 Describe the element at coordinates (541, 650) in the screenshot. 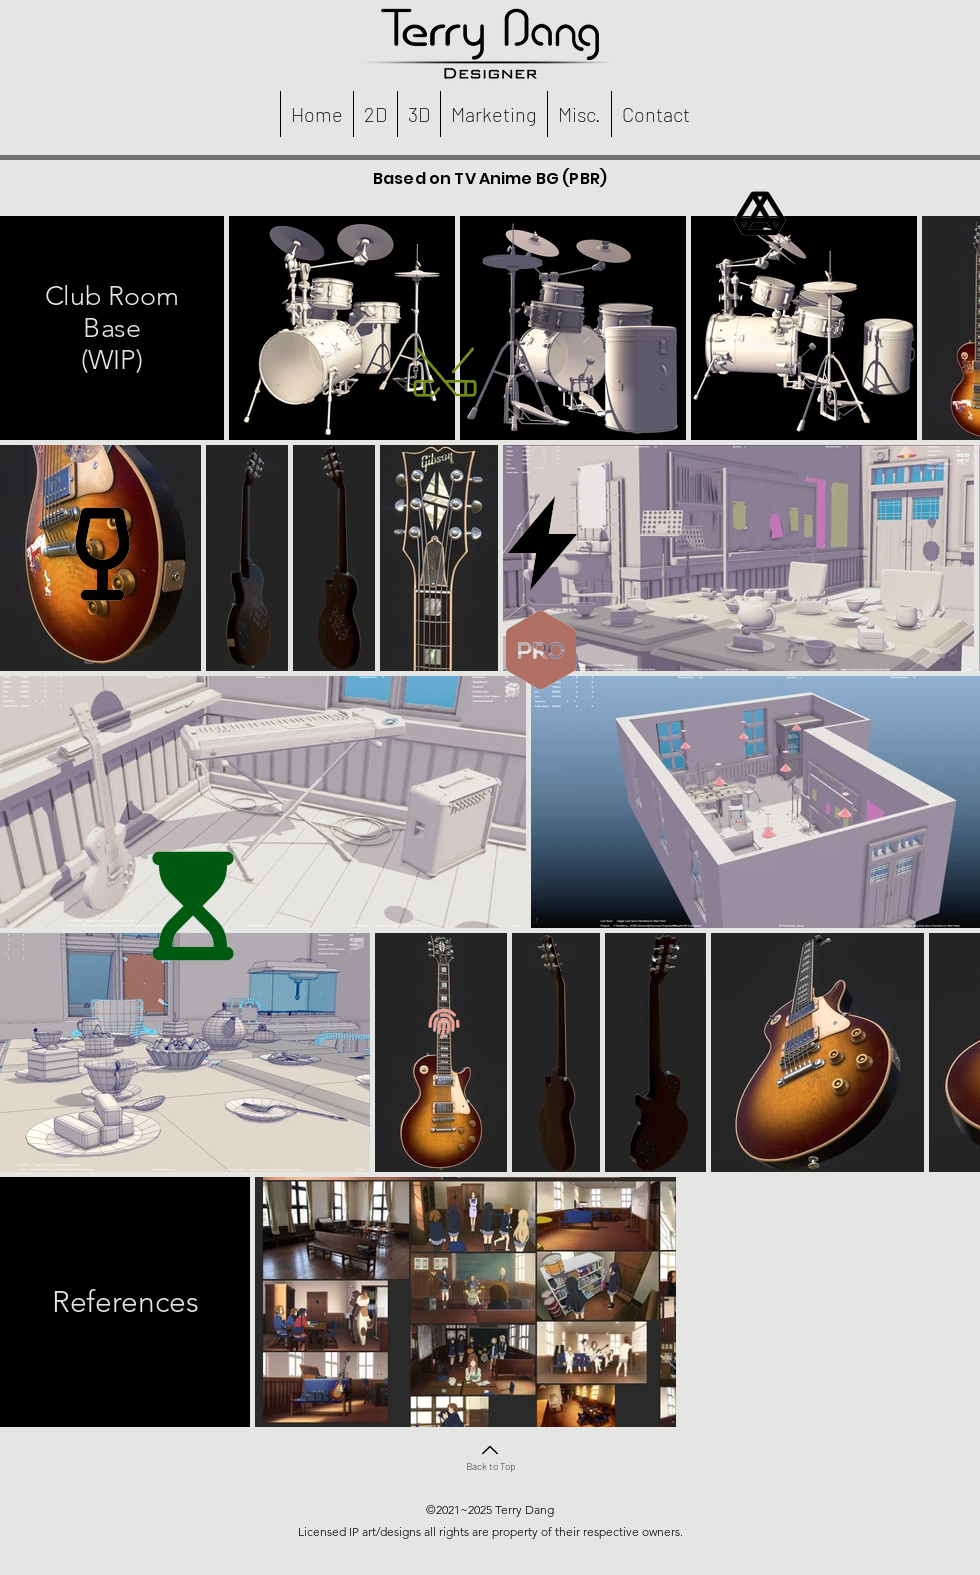

I see `themeco brand logo` at that location.